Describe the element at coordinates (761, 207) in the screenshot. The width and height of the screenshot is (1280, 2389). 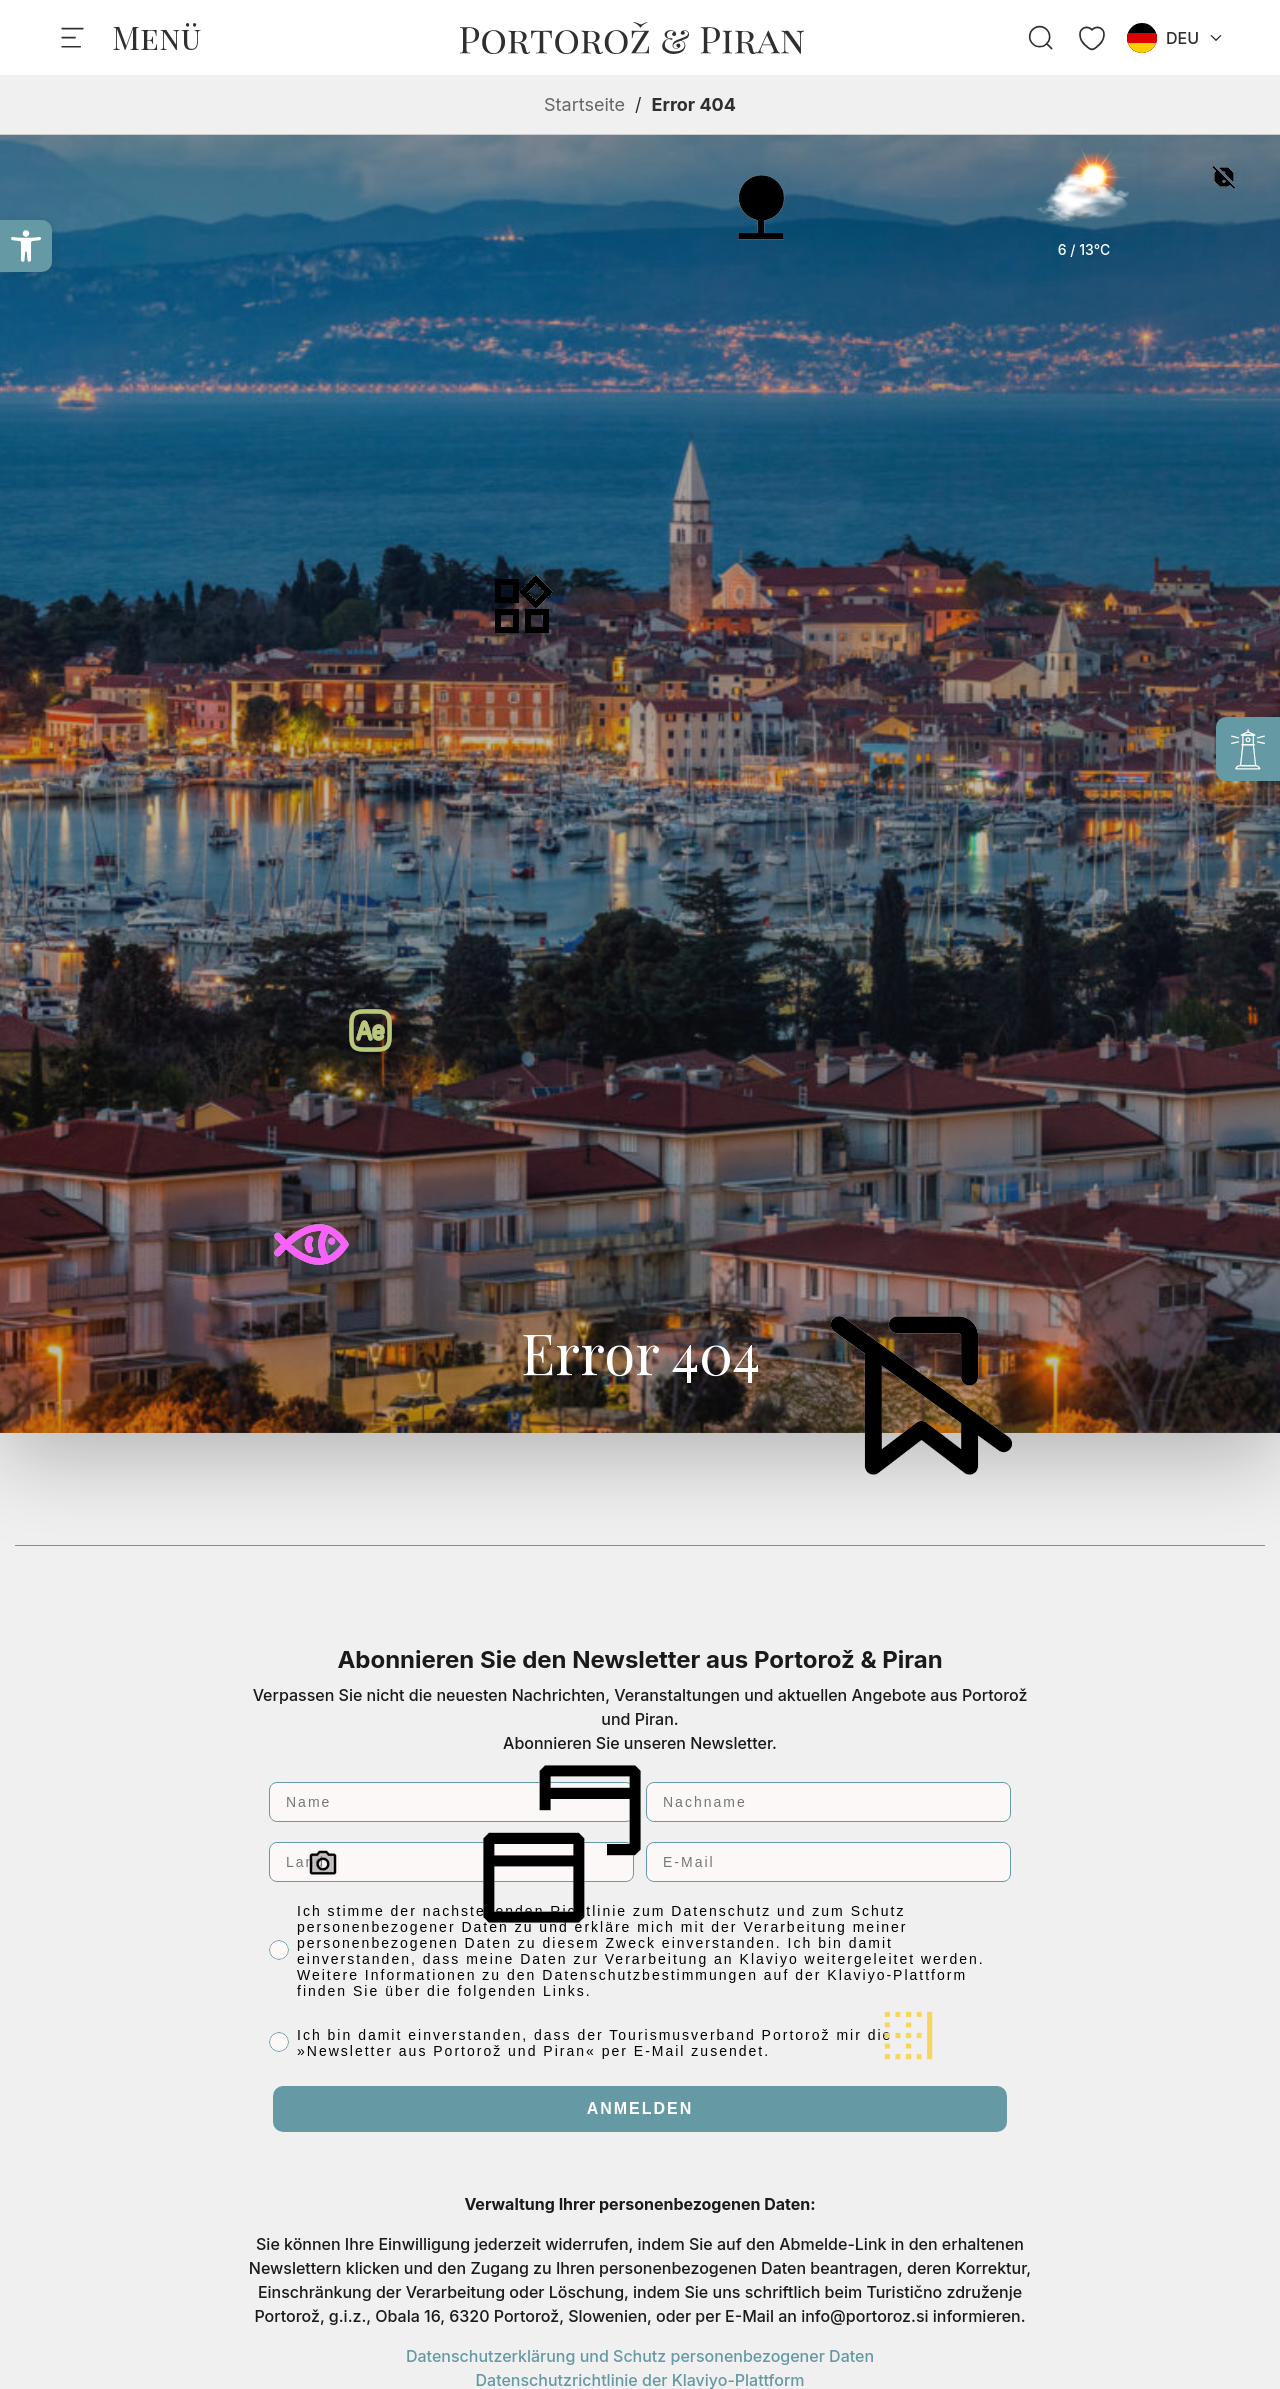
I see `view nature or outdoor photos` at that location.